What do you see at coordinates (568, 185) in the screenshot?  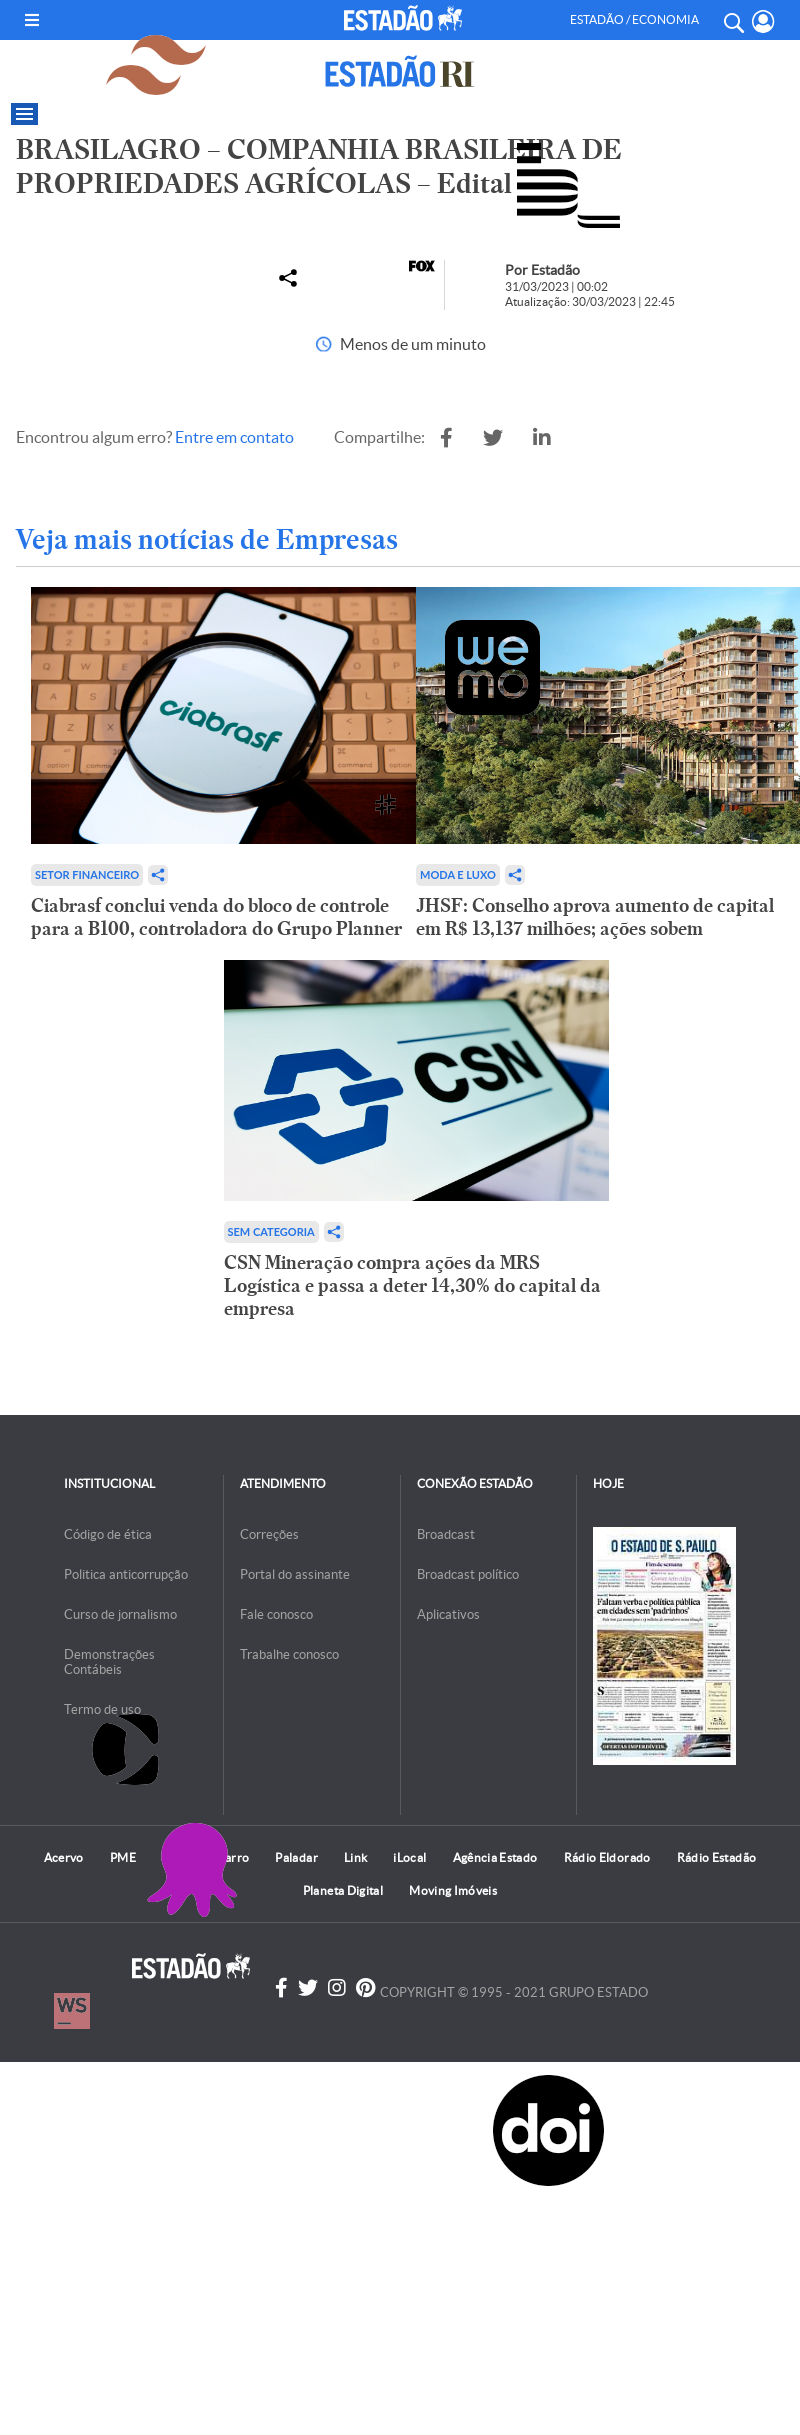 I see `BEM (Block Element Modifier) methodology logo` at bounding box center [568, 185].